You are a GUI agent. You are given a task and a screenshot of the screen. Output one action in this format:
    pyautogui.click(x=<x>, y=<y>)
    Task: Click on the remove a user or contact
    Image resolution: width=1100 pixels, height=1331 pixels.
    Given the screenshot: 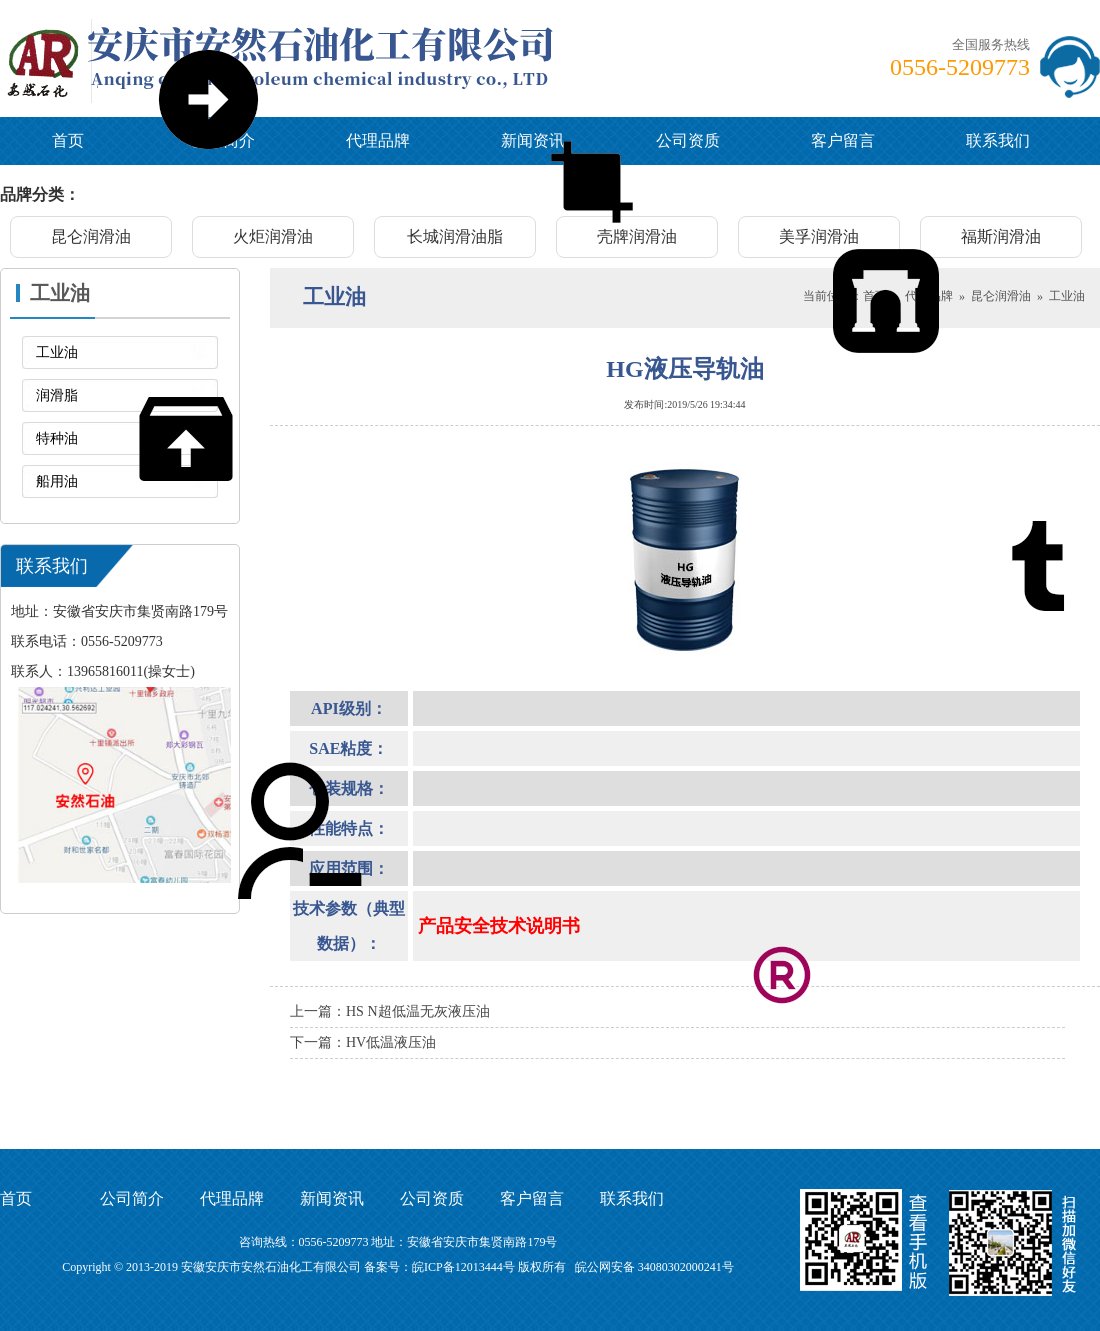 What is the action you would take?
    pyautogui.click(x=290, y=834)
    